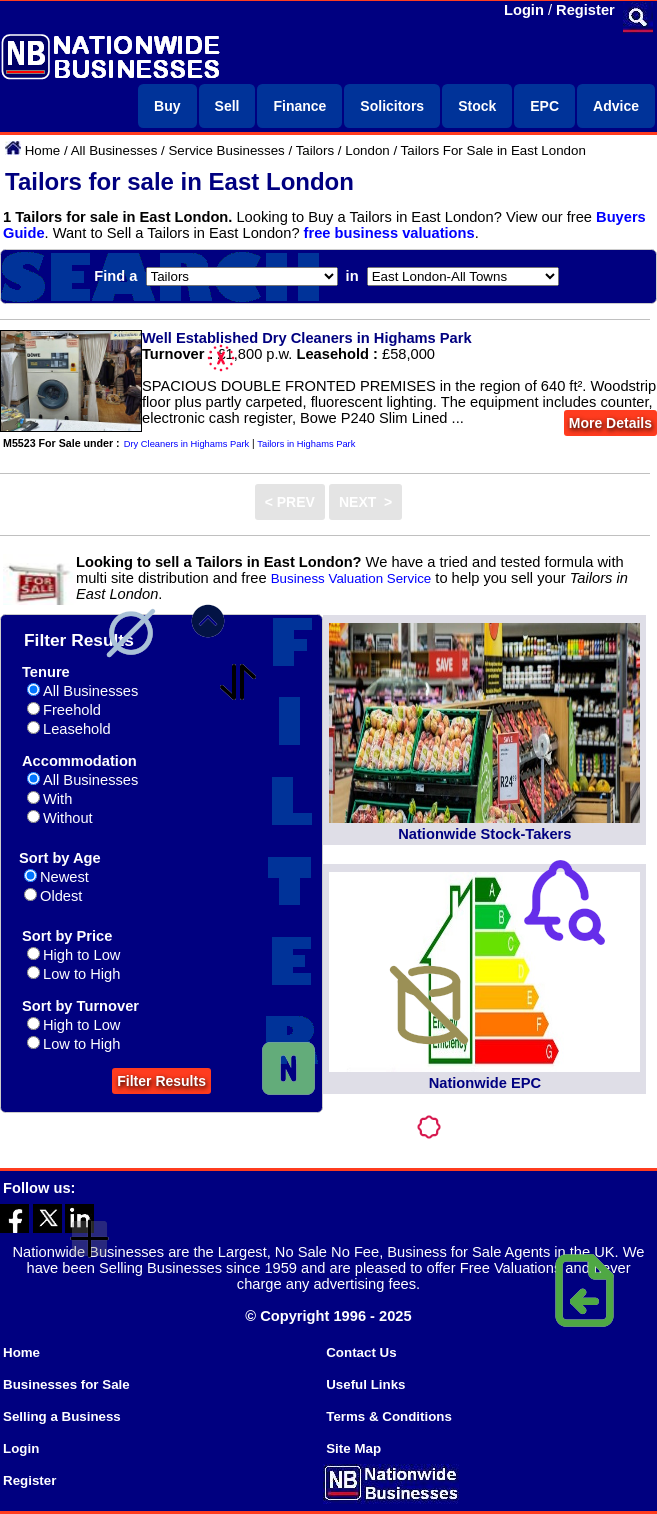 The image size is (657, 1514). Describe the element at coordinates (429, 1005) in the screenshot. I see `database or storage unavailable` at that location.